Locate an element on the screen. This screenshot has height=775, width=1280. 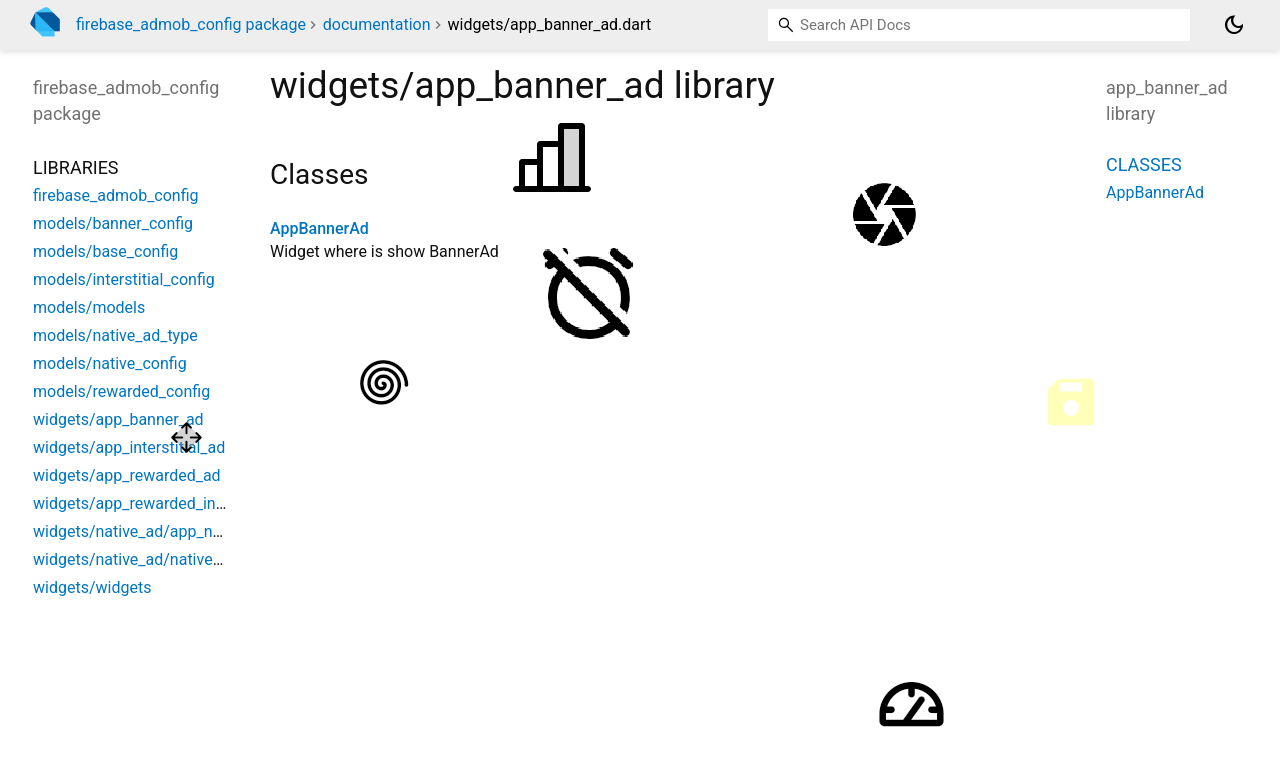
expand content in all directions is located at coordinates (186, 437).